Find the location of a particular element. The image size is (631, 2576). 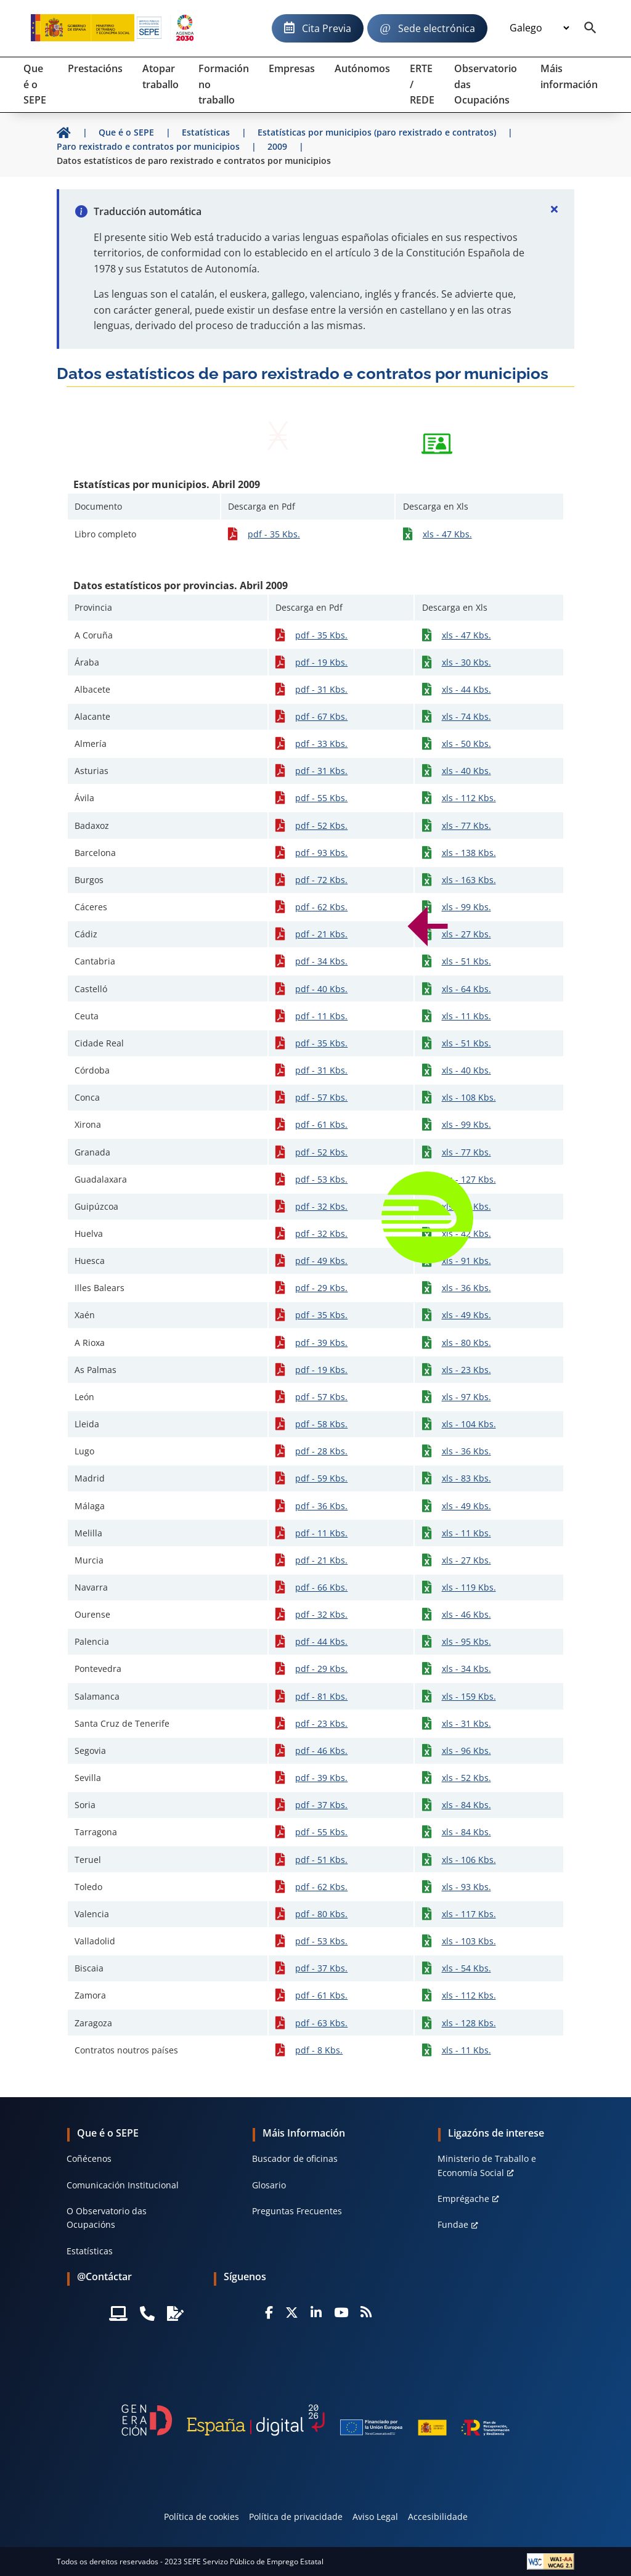

go back to the previous screen is located at coordinates (428, 926).